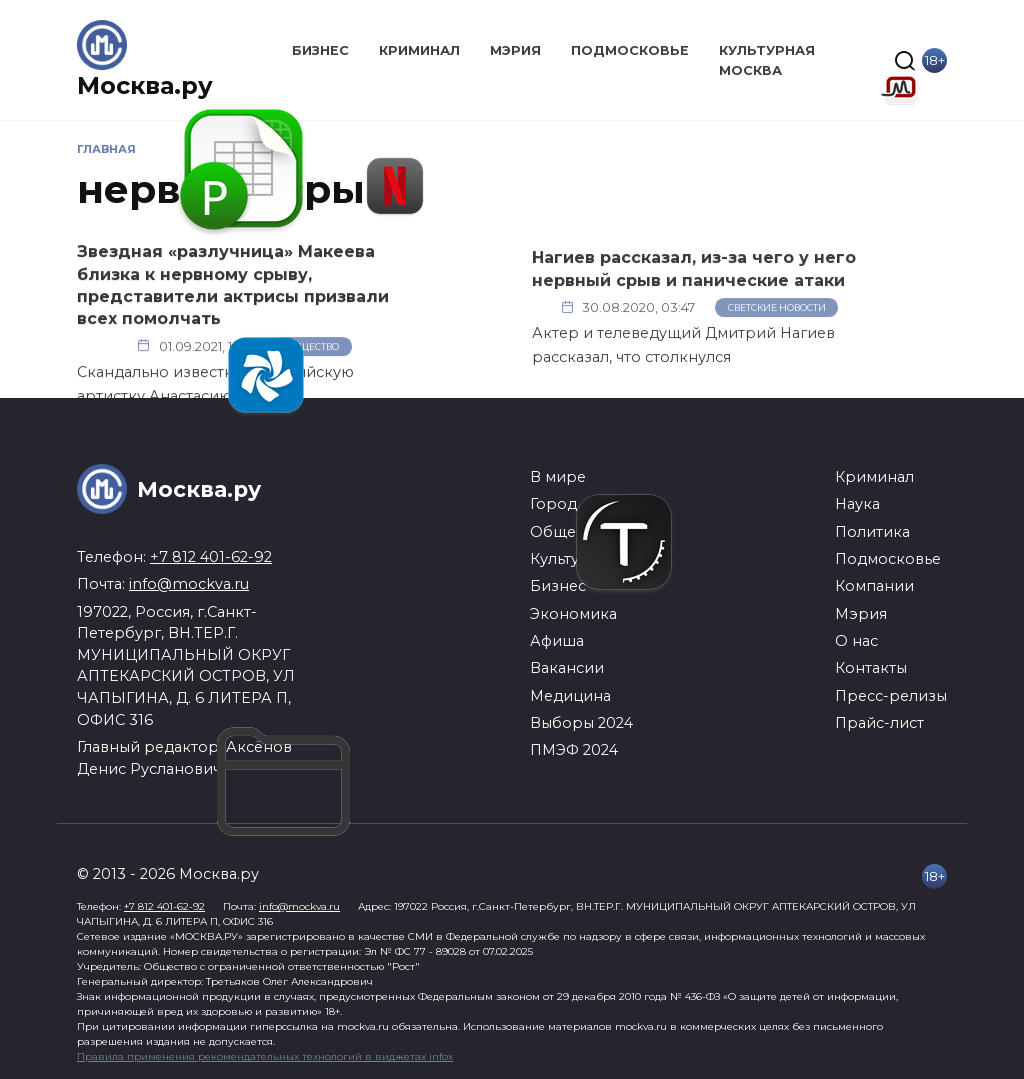  What do you see at coordinates (266, 375) in the screenshot?
I see `open chakra linux distribution` at bounding box center [266, 375].